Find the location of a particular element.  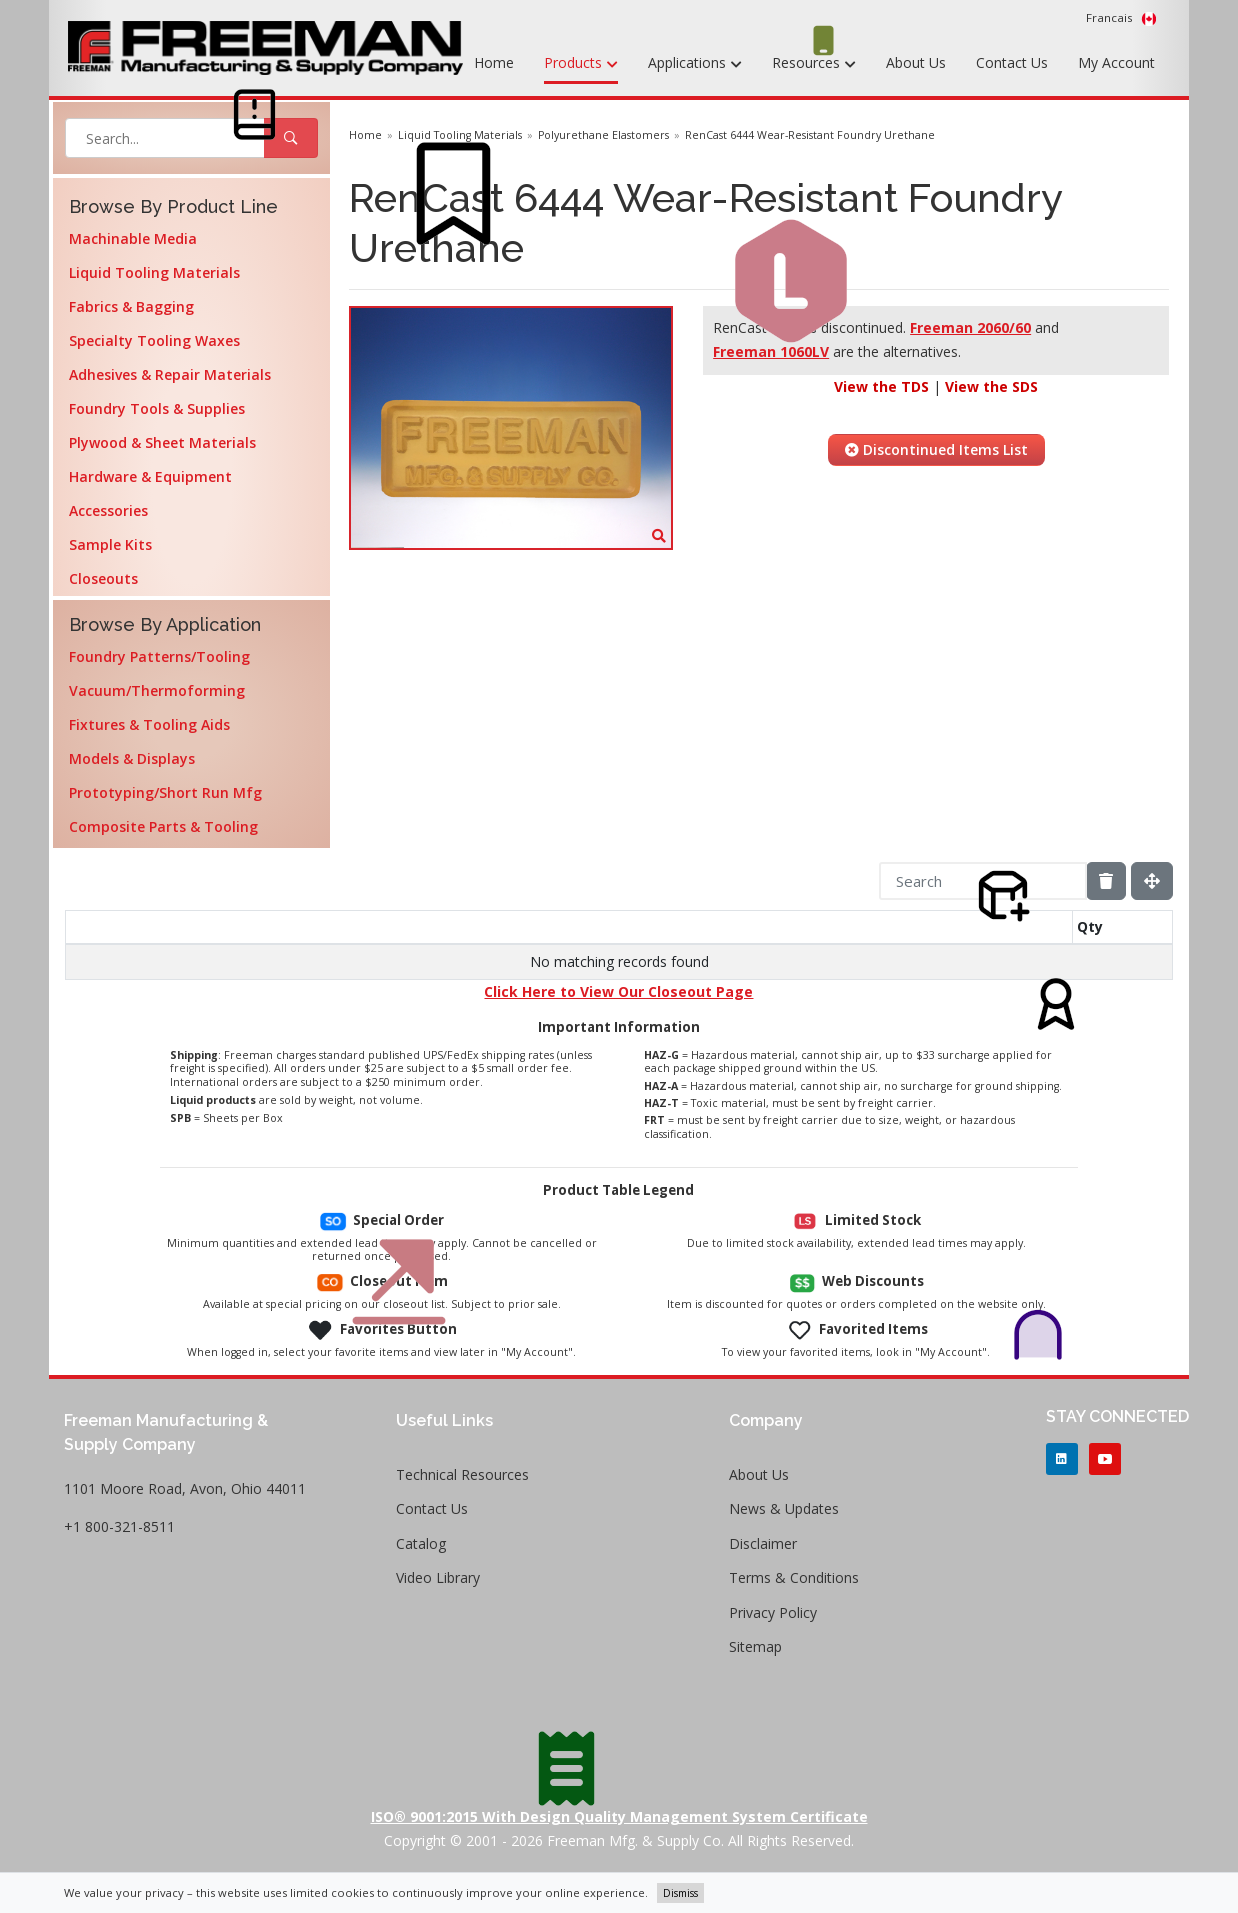

indicates a category or item labeled "L" is located at coordinates (791, 281).